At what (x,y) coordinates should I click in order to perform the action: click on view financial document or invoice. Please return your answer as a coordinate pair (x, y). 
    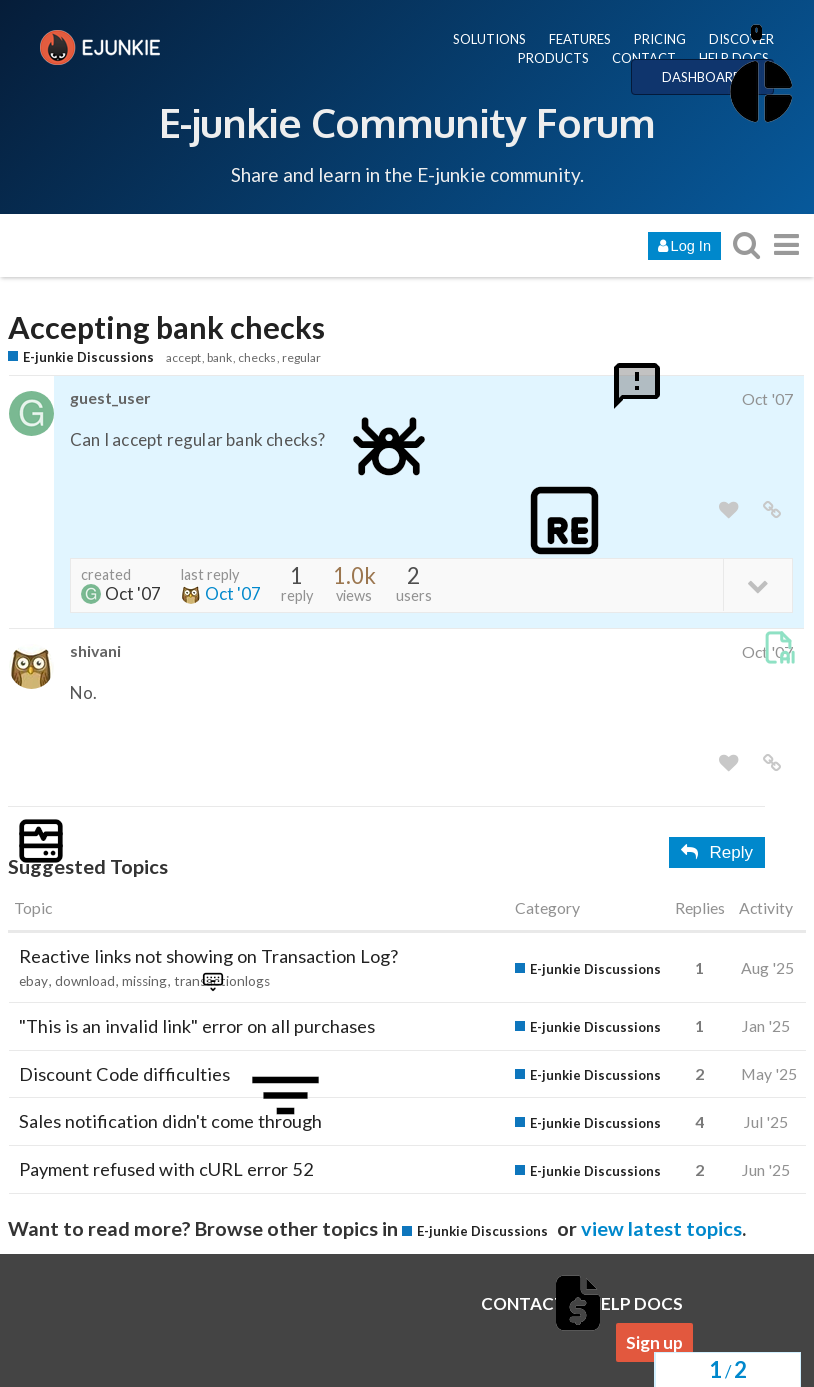
    Looking at the image, I should click on (578, 1303).